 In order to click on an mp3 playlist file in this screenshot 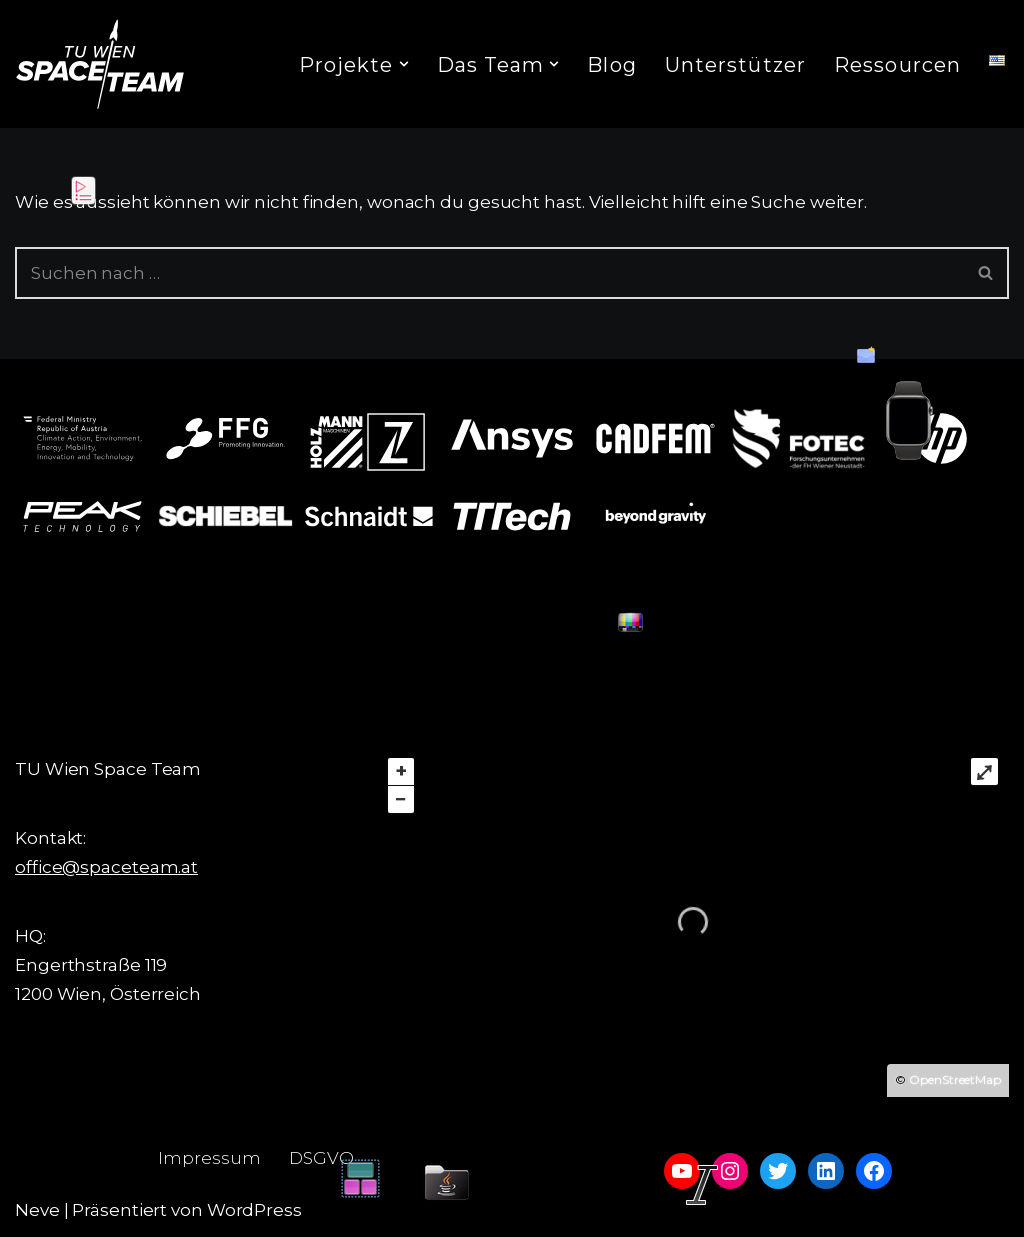, I will do `click(83, 190)`.